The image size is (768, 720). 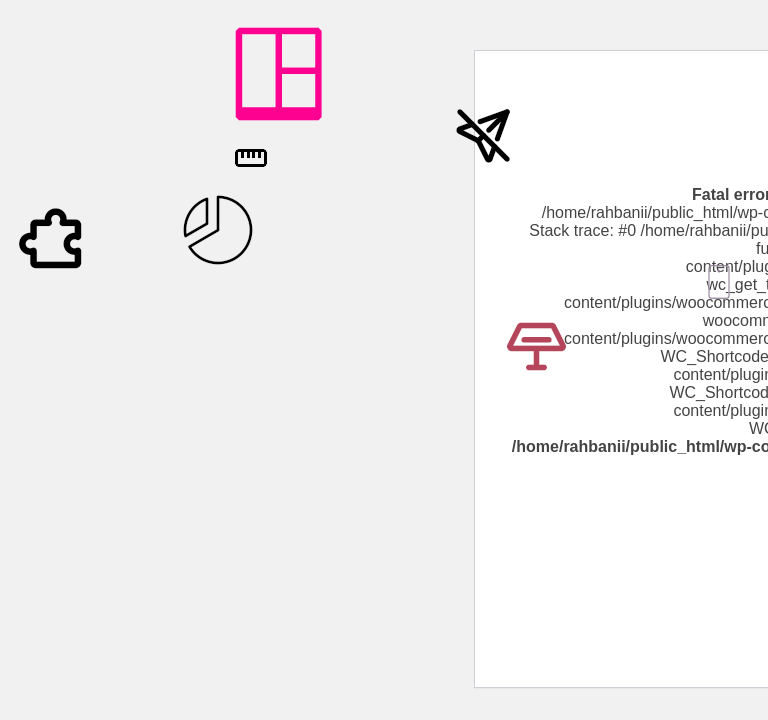 What do you see at coordinates (251, 158) in the screenshot?
I see `access ruler or measurement tool` at bounding box center [251, 158].